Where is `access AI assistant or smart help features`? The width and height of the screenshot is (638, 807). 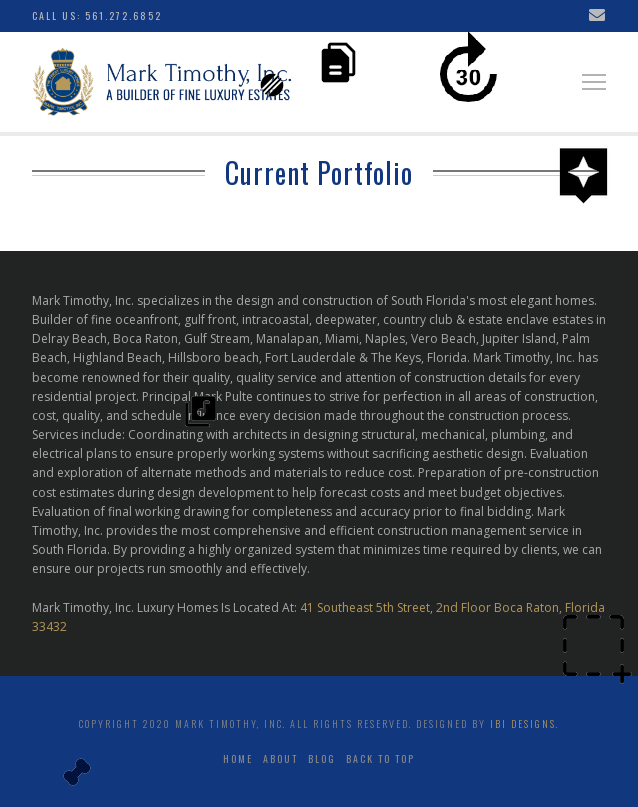
access AI assistant or smart help features is located at coordinates (583, 174).